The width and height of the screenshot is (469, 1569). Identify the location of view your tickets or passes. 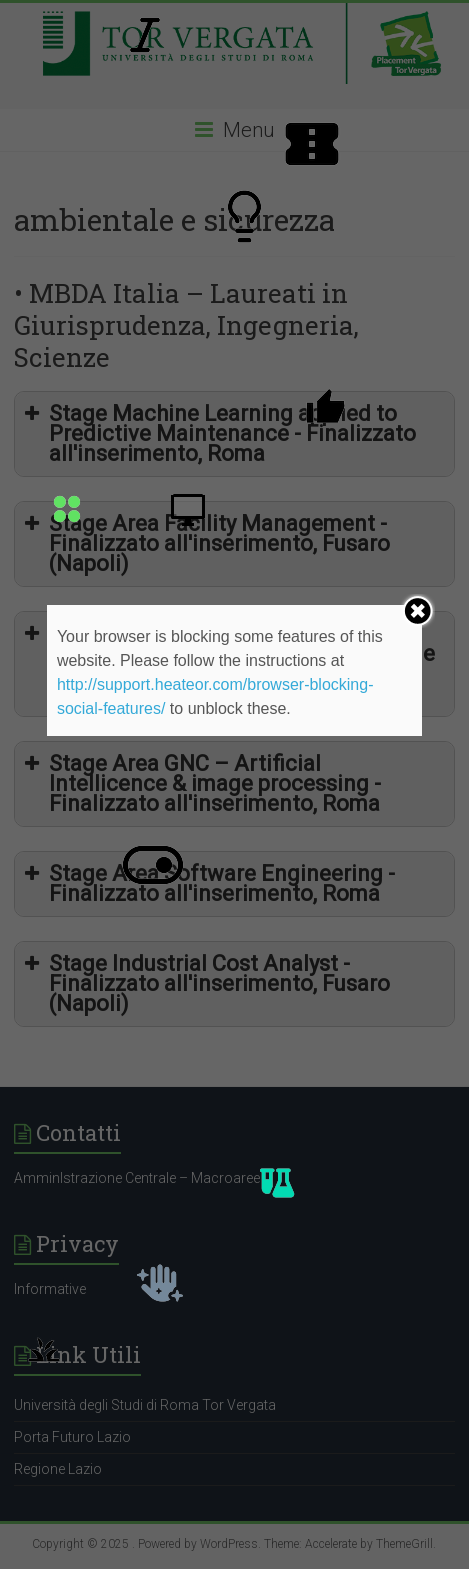
(312, 144).